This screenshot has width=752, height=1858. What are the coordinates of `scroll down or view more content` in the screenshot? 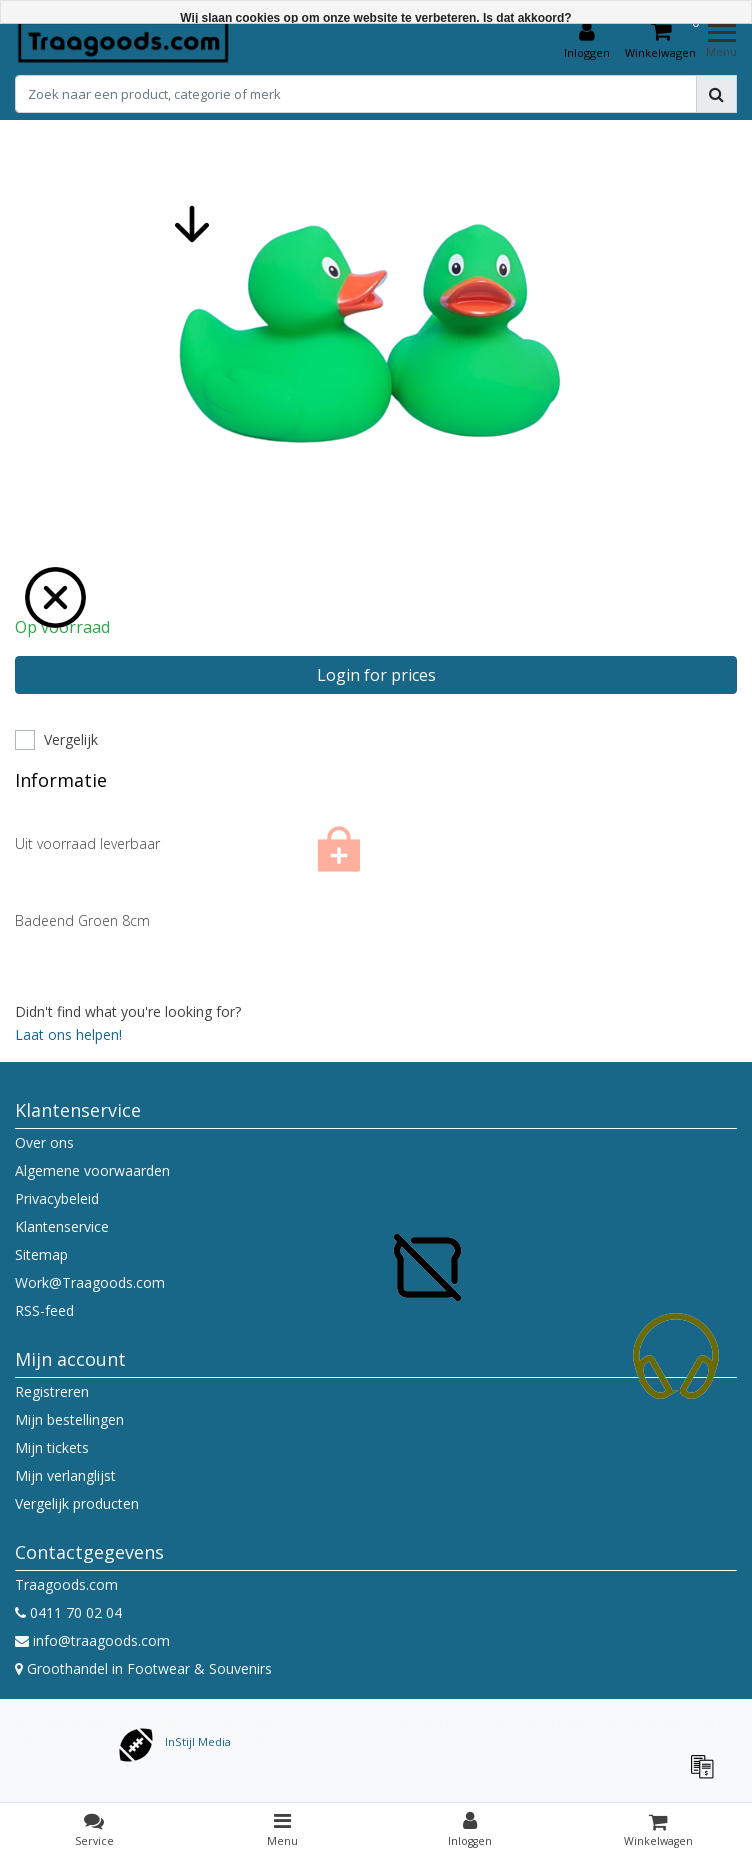 It's located at (192, 224).